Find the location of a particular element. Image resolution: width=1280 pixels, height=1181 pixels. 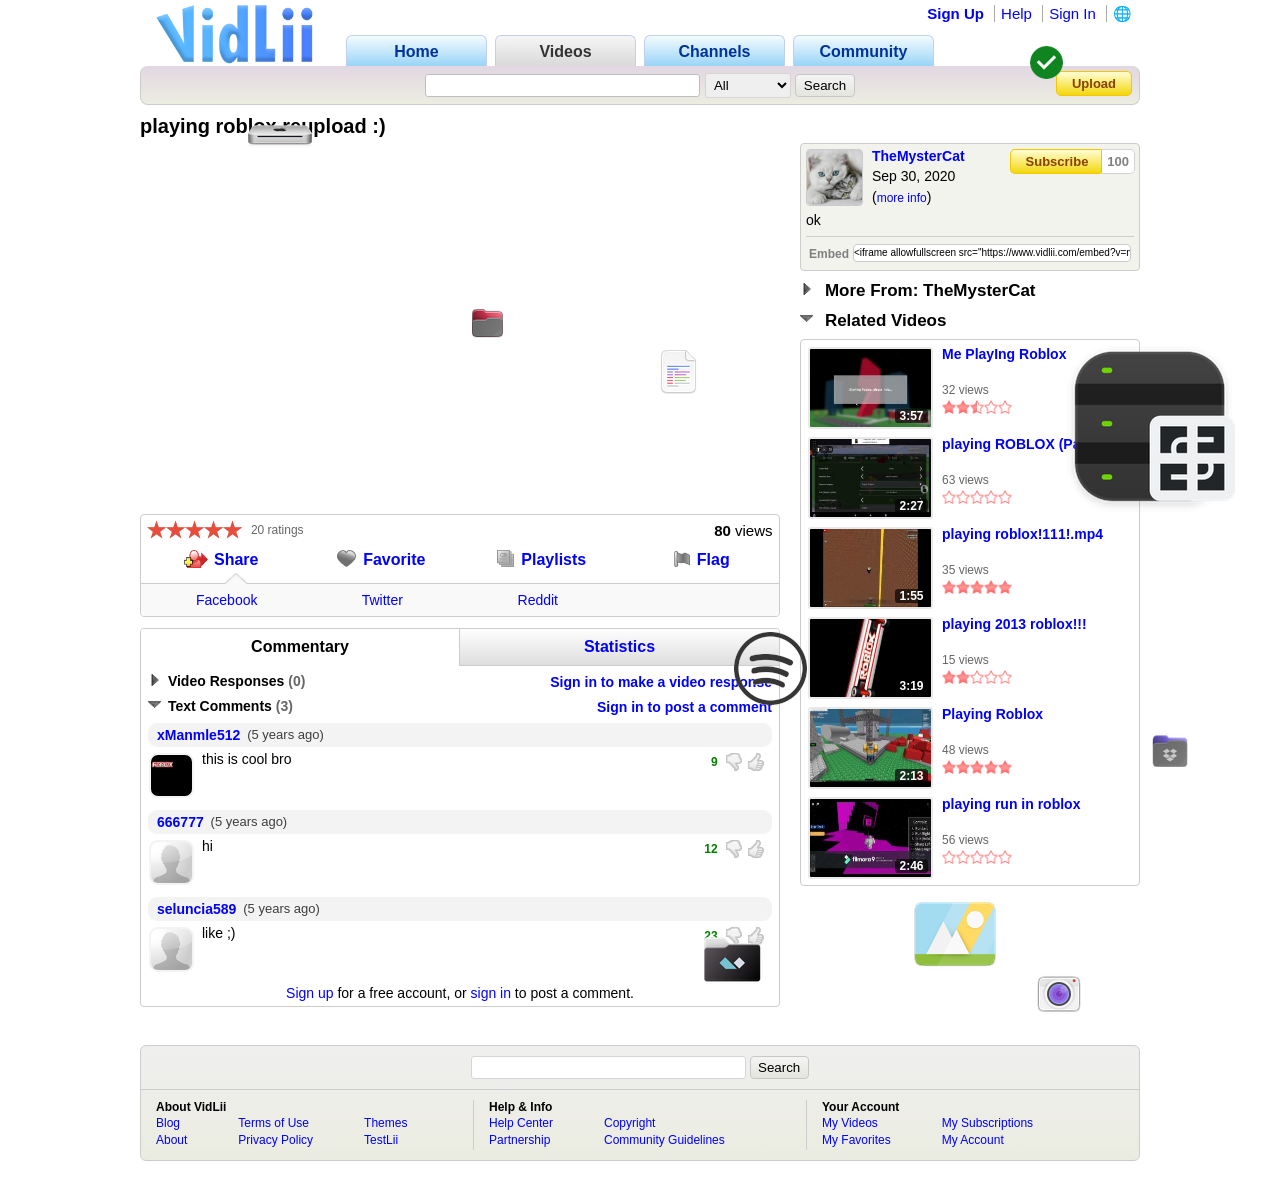

open your dropbox synced folder is located at coordinates (1170, 751).